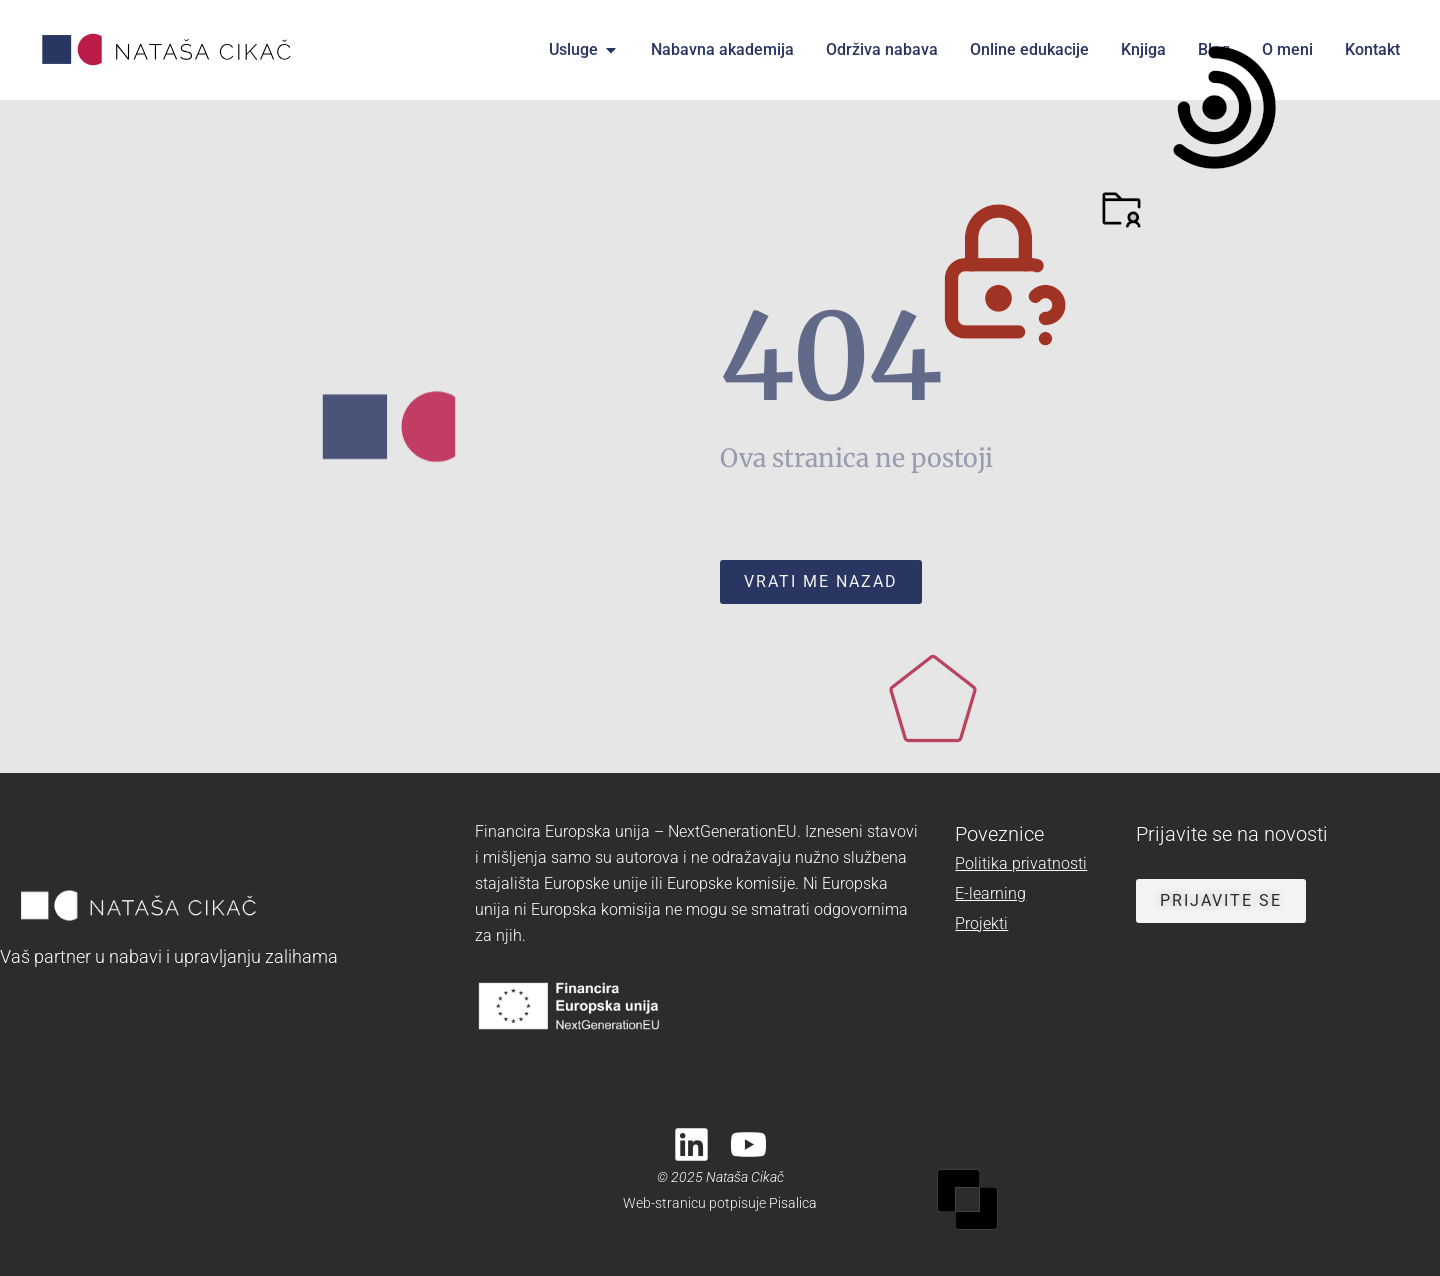 Image resolution: width=1440 pixels, height=1276 pixels. I want to click on view circular chart or arc graph data, so click(1214, 107).